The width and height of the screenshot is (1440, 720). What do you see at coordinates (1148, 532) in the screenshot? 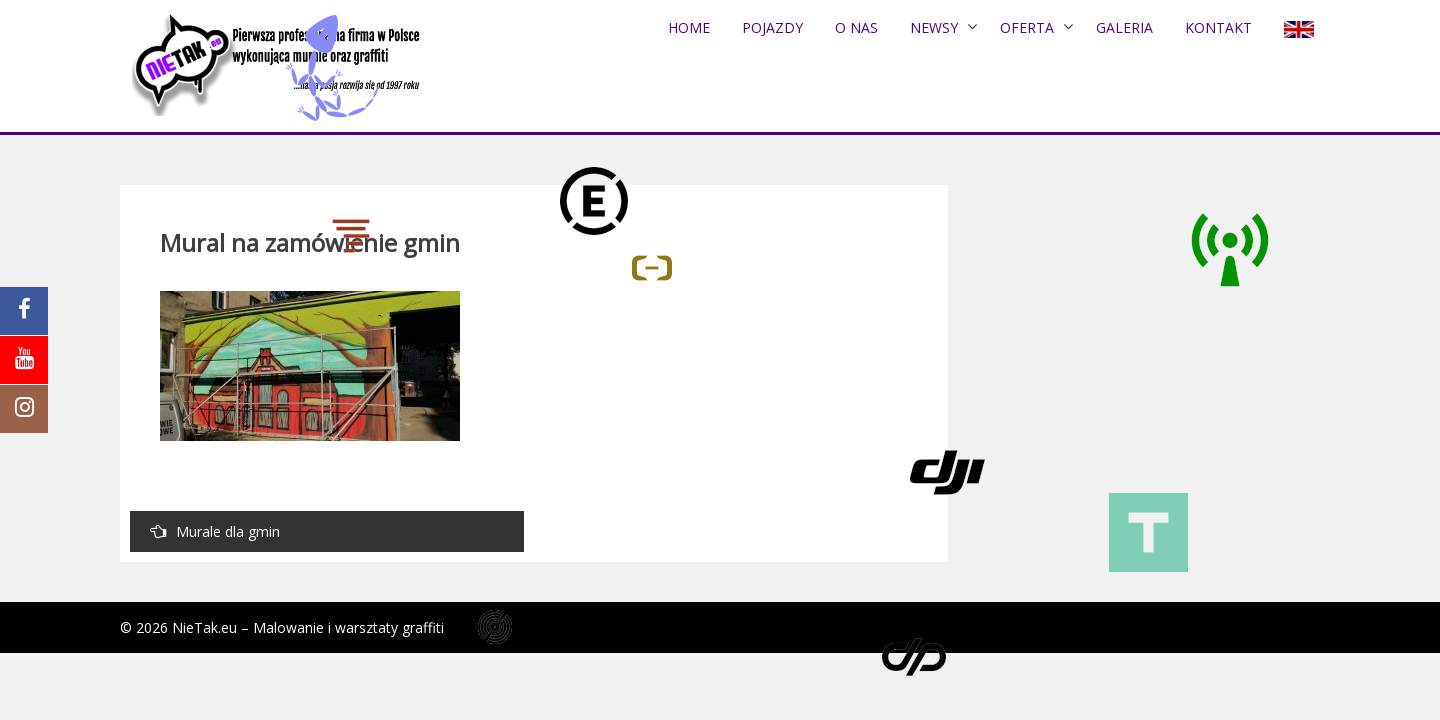
I see `open telegraph publishing platform` at bounding box center [1148, 532].